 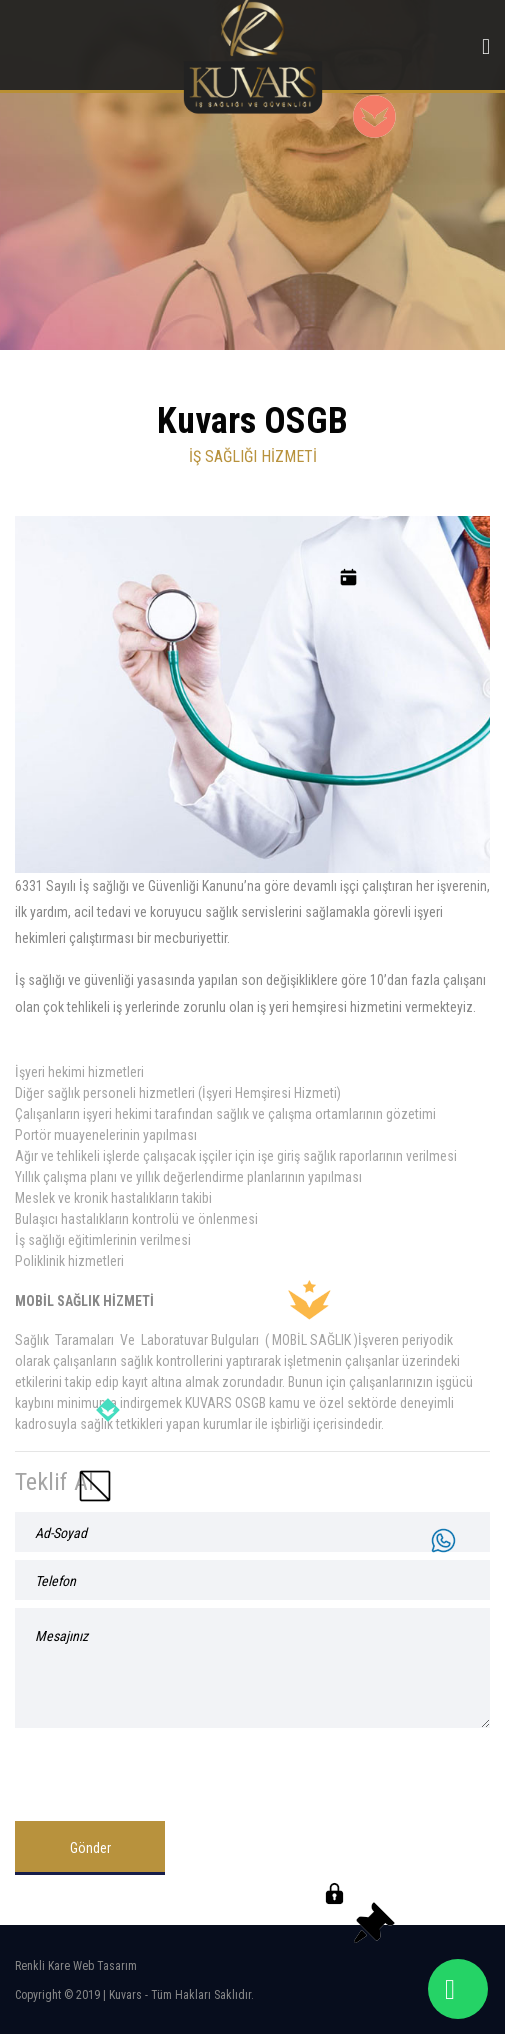 I want to click on indicates membership in discord's hypesquad brilliance house, so click(x=374, y=116).